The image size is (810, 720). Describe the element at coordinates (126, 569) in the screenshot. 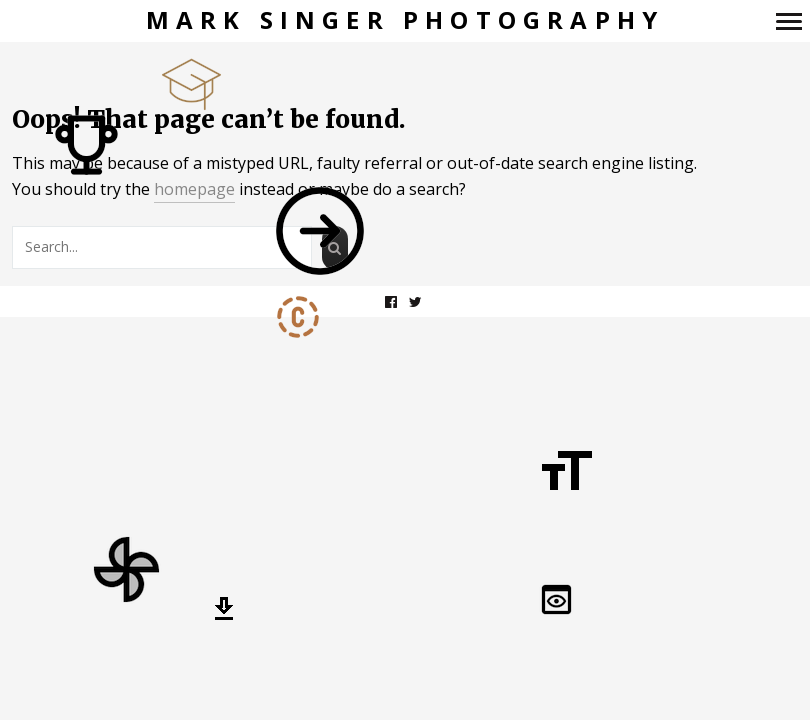

I see `access toys or games section` at that location.